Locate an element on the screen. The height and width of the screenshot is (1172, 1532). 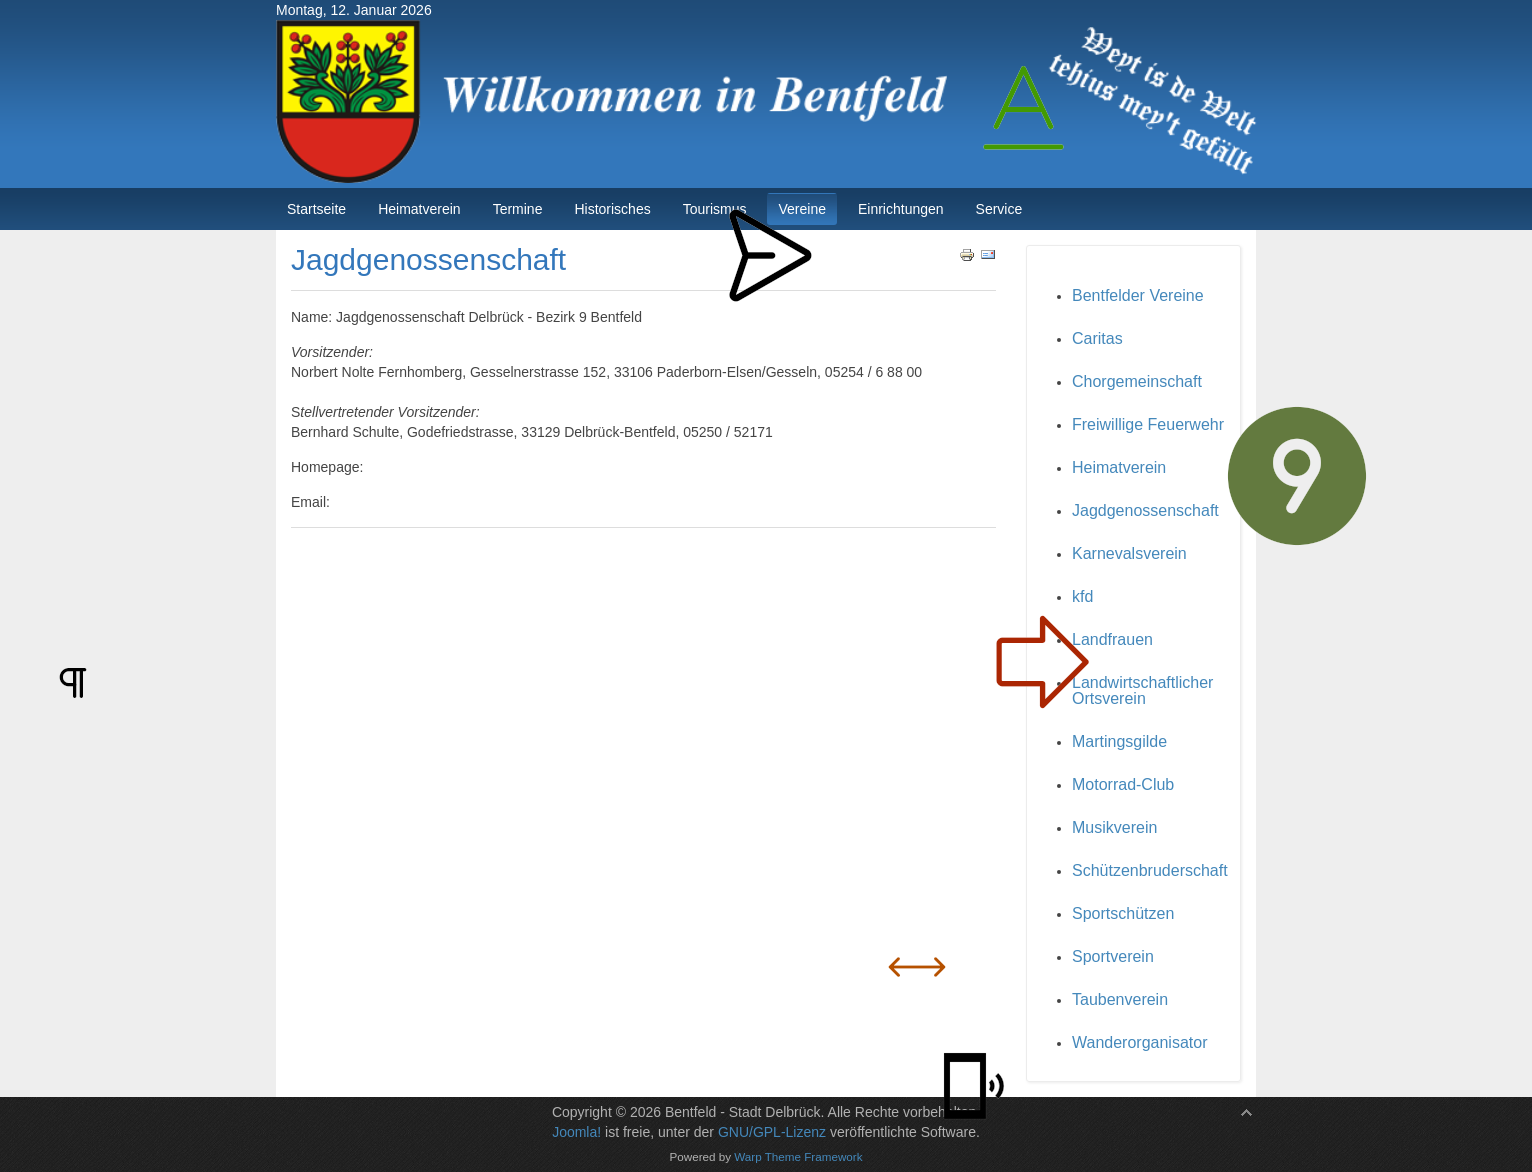
adjust horizontal spacing or width is located at coordinates (917, 967).